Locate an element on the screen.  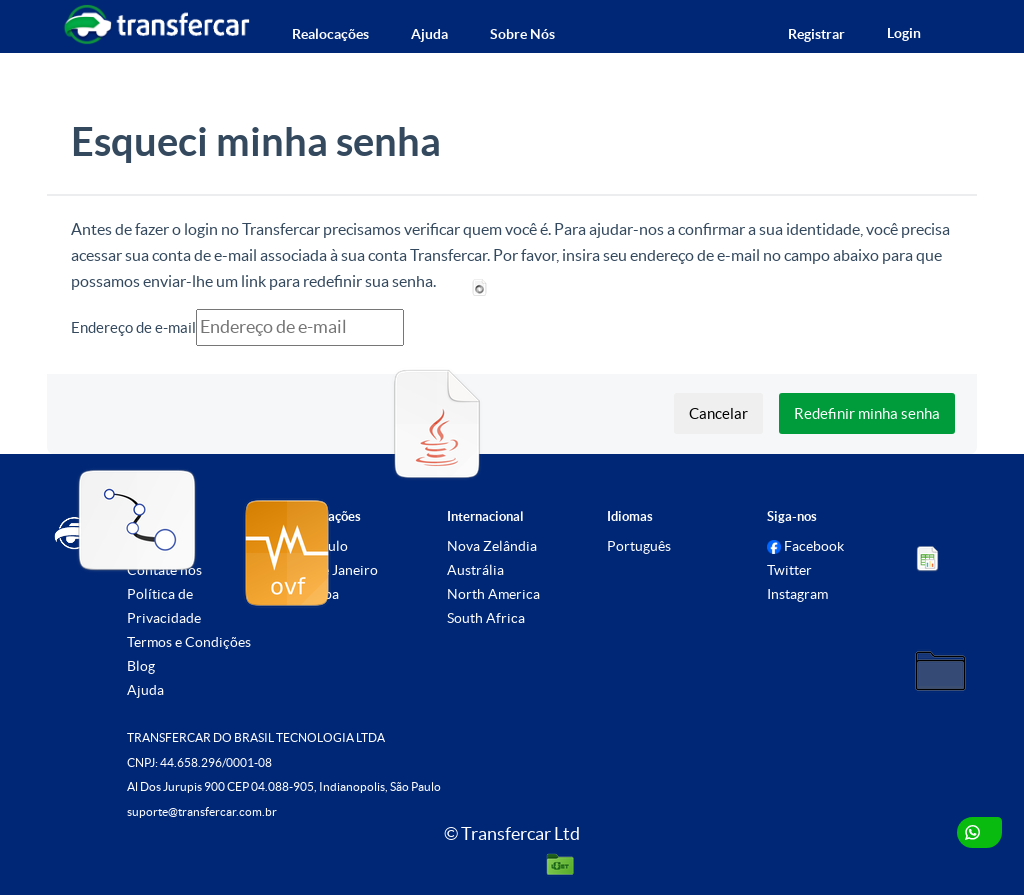
openoffice calc spreadsheet file is located at coordinates (927, 558).